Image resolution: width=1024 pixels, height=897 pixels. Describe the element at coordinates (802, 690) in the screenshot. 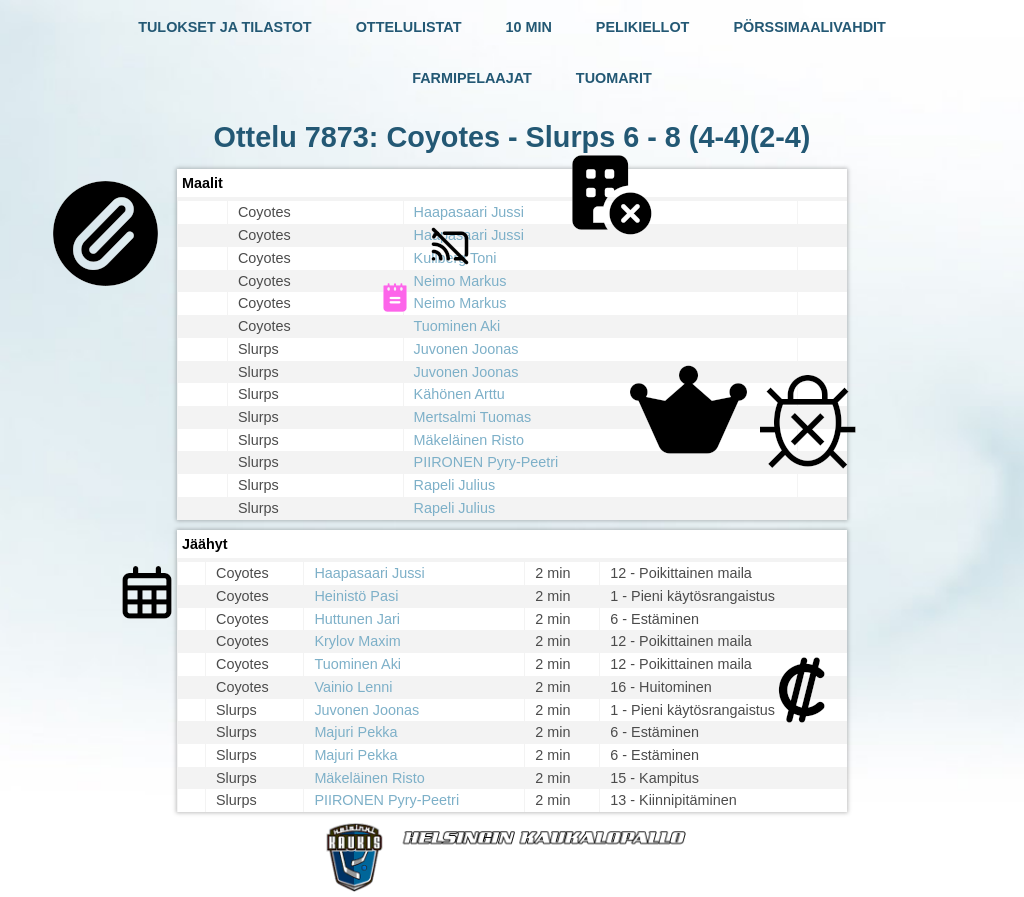

I see `indicates Costa Rican colón currency` at that location.